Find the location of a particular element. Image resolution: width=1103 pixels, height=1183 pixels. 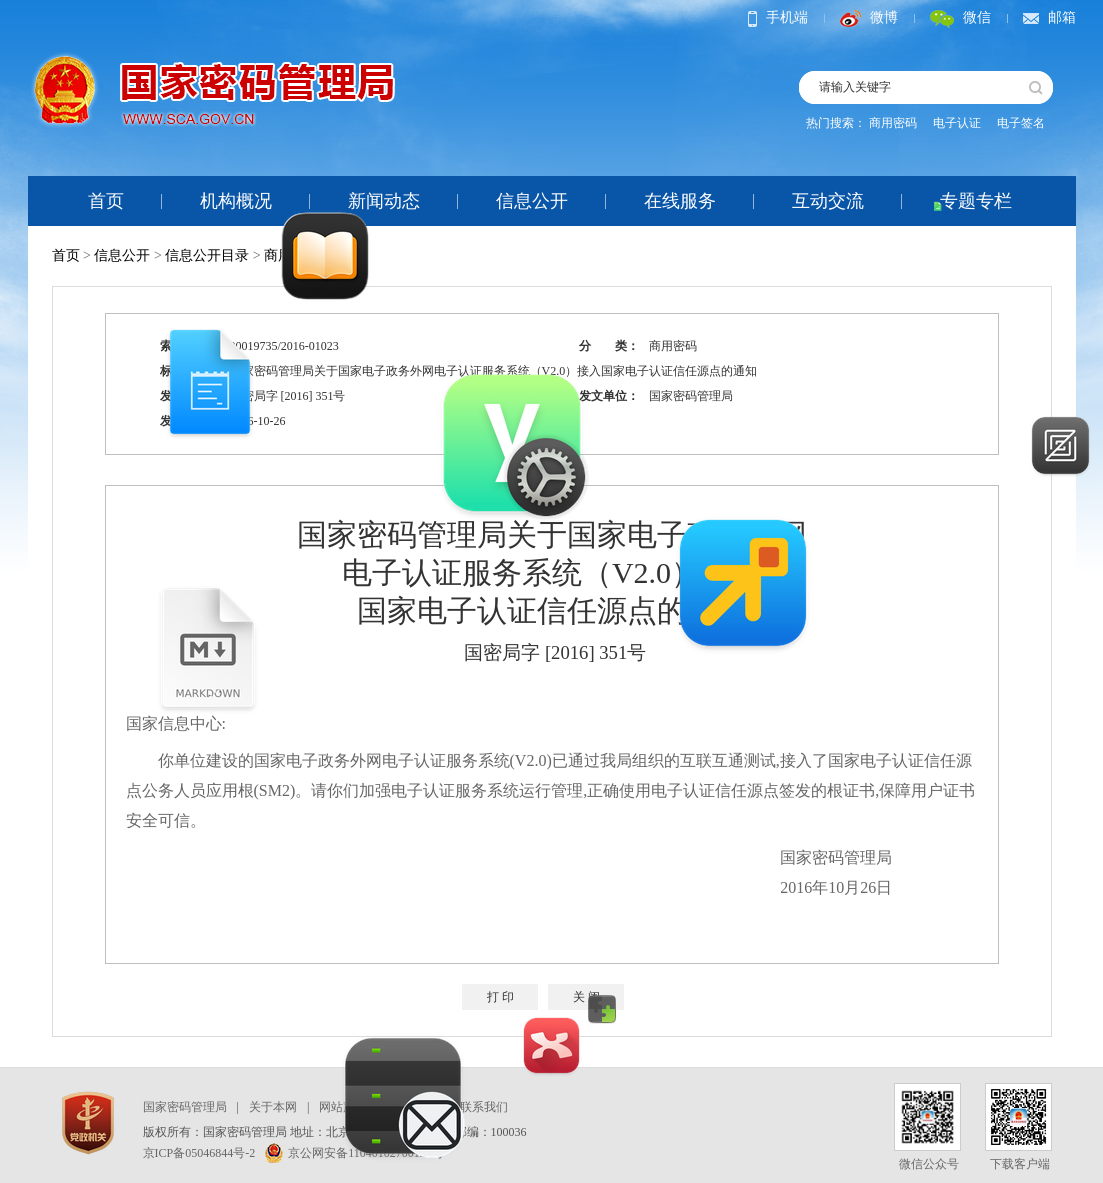

open gnome extensions manager is located at coordinates (602, 1009).